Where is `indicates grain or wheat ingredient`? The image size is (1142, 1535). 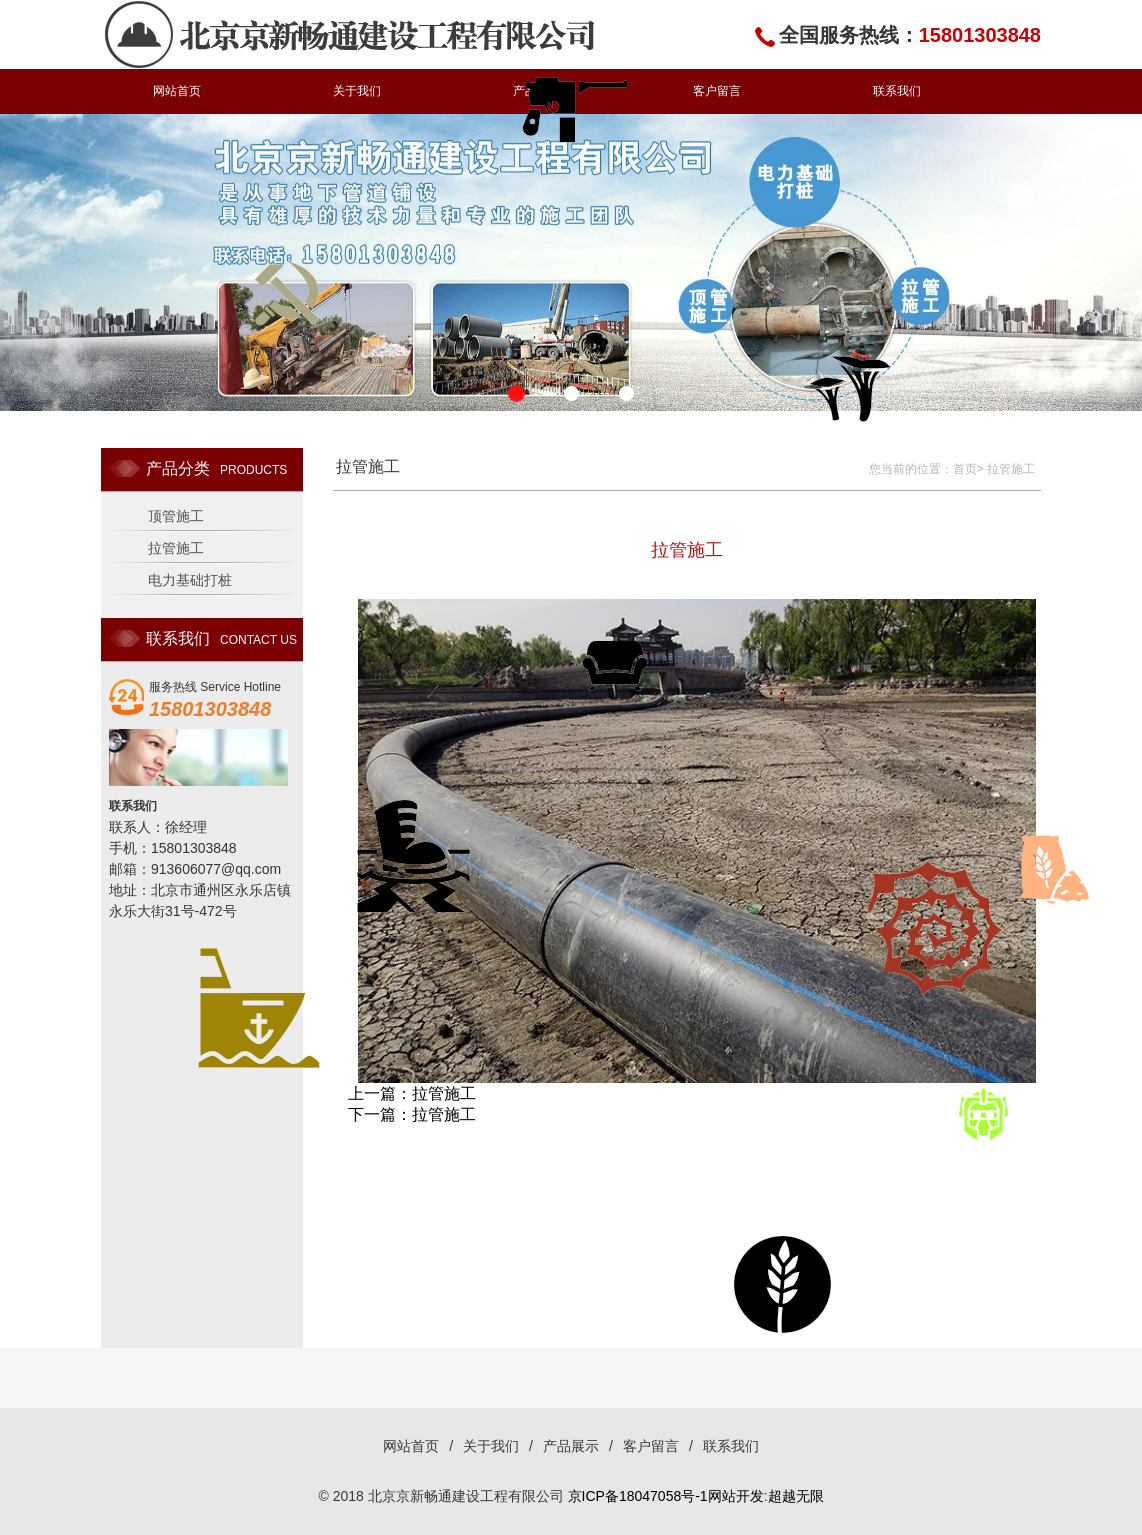 indicates grain or wheat ingredient is located at coordinates (1055, 869).